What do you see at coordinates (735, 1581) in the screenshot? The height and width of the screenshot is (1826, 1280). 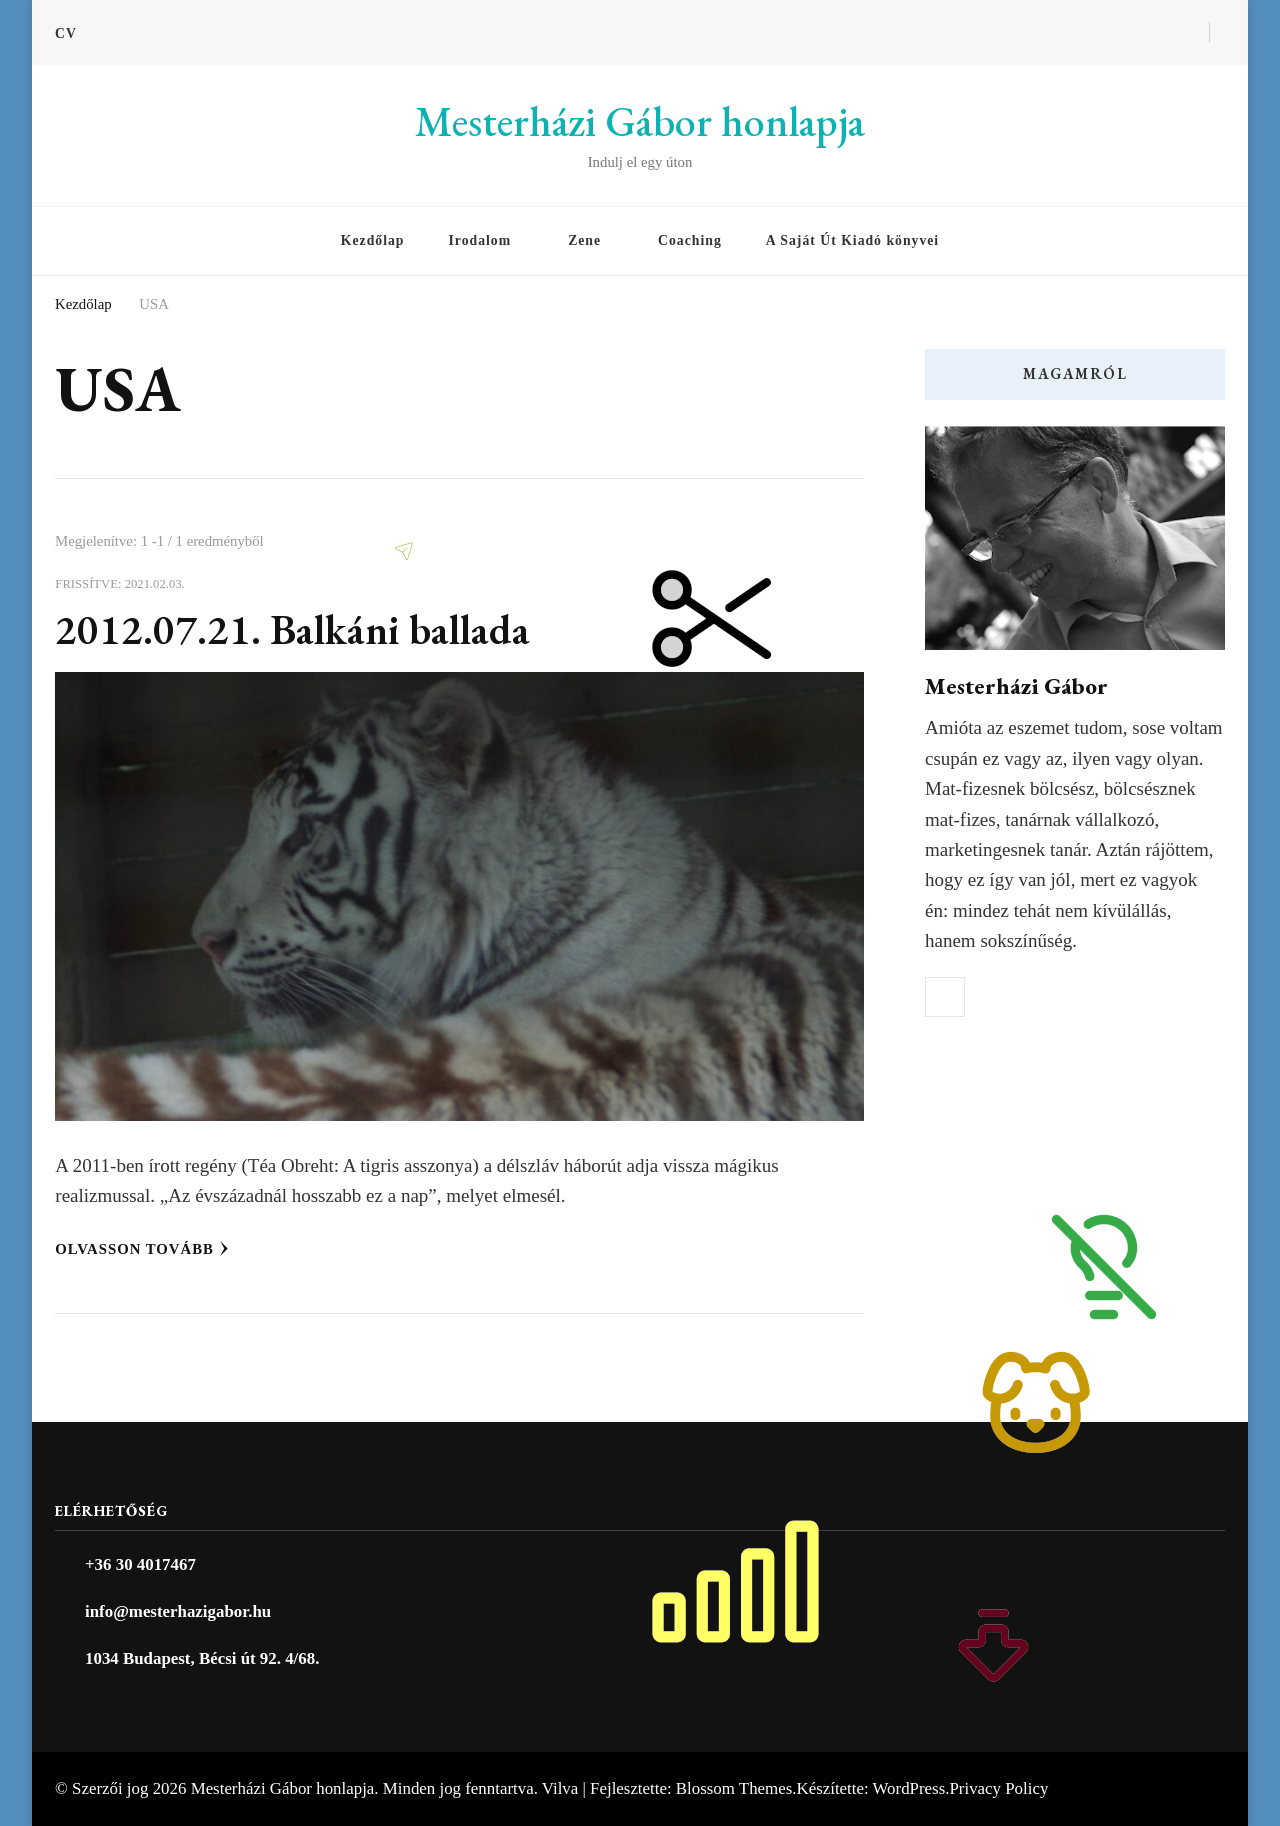 I see `indicates cellular network signal strength` at bounding box center [735, 1581].